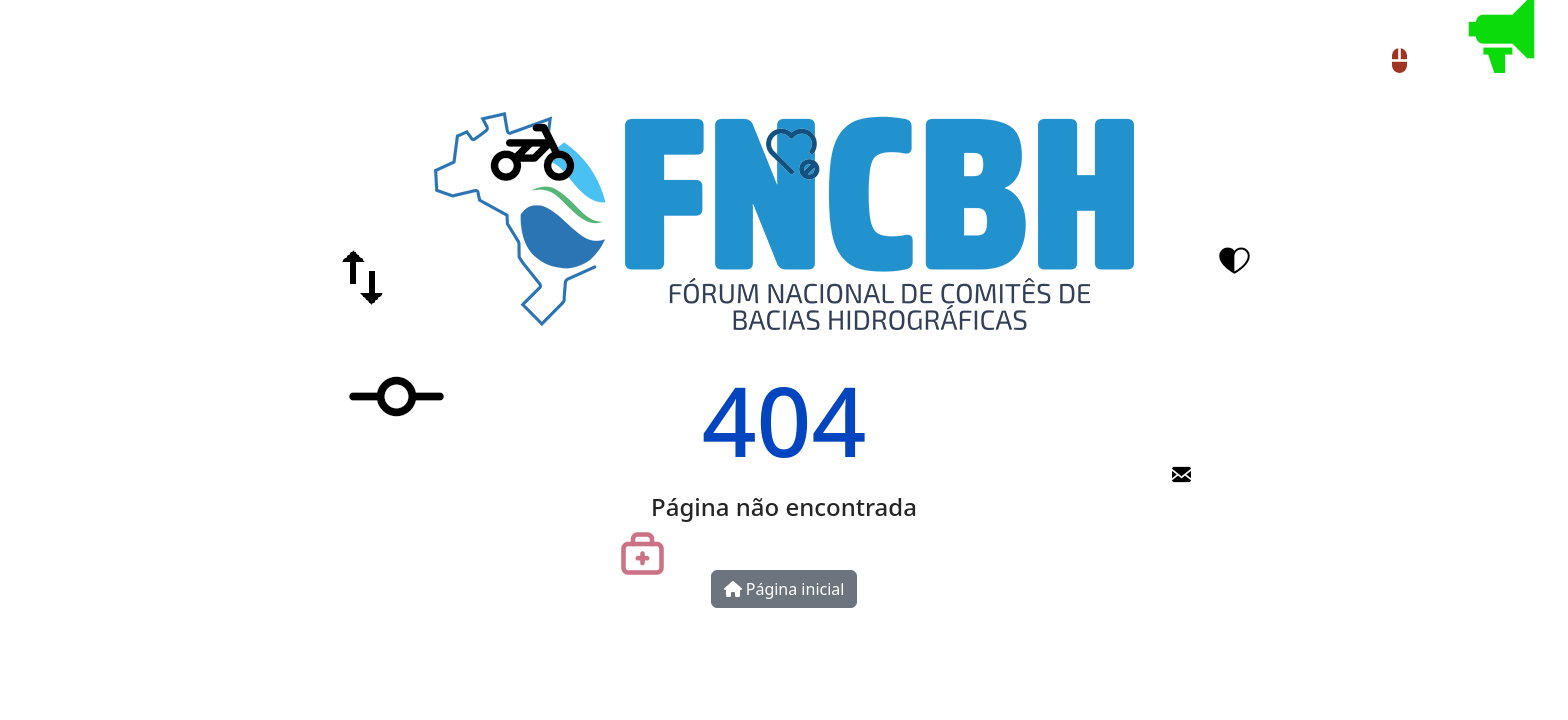  I want to click on make an announcement or broadcast, so click(1501, 36).